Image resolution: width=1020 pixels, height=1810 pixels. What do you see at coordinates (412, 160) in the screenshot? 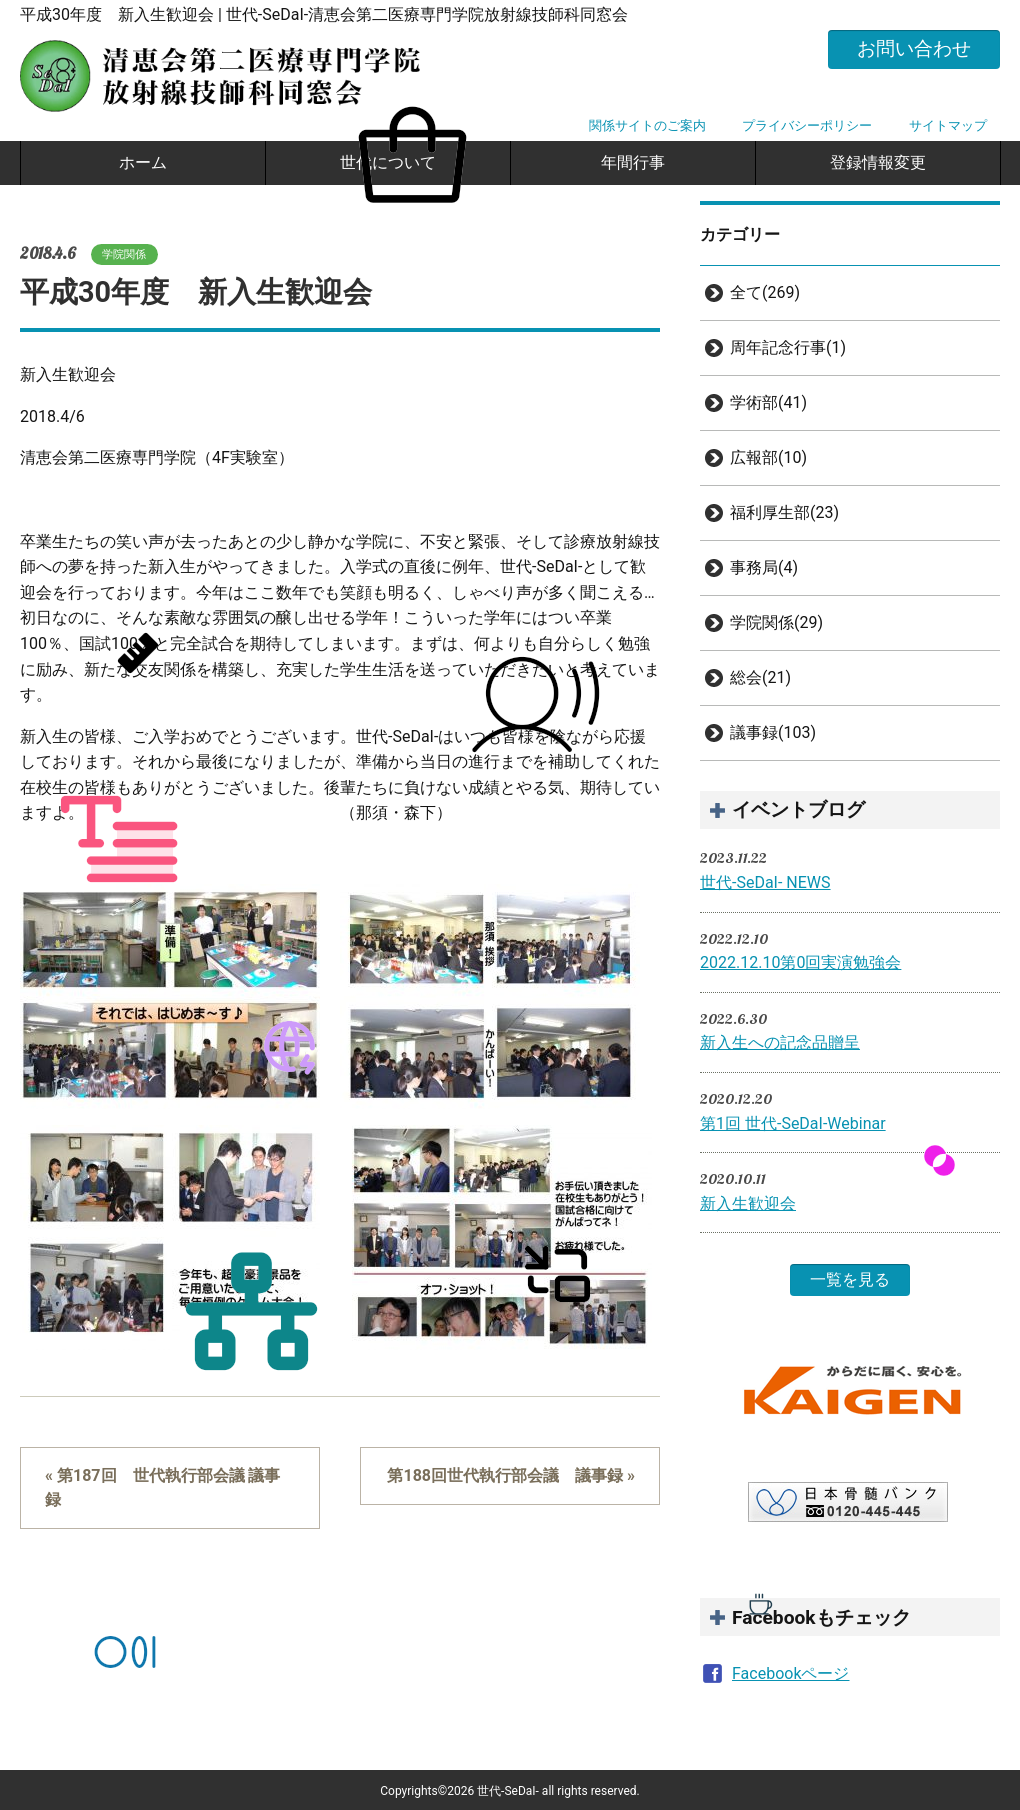
I see `view your shopping bag` at bounding box center [412, 160].